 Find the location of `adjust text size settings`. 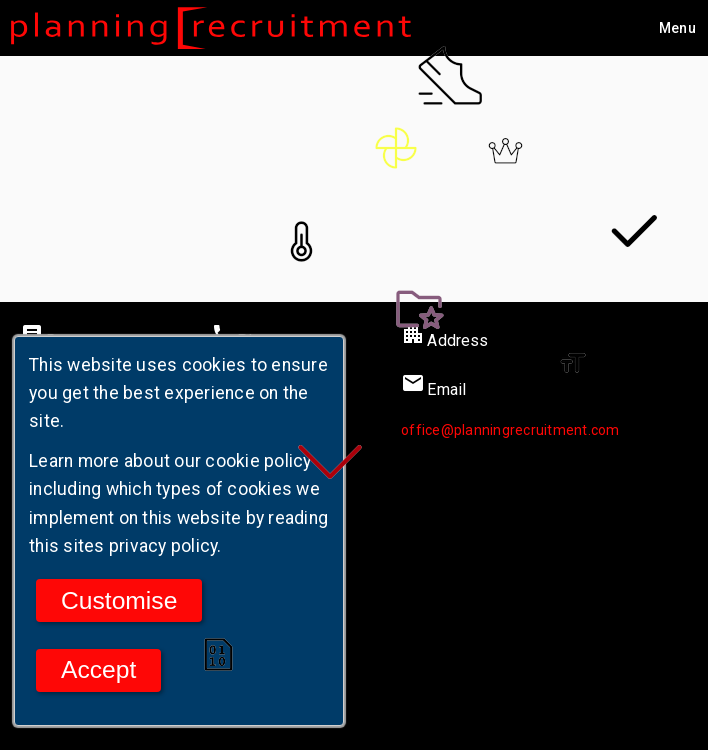

adjust text size settings is located at coordinates (572, 363).